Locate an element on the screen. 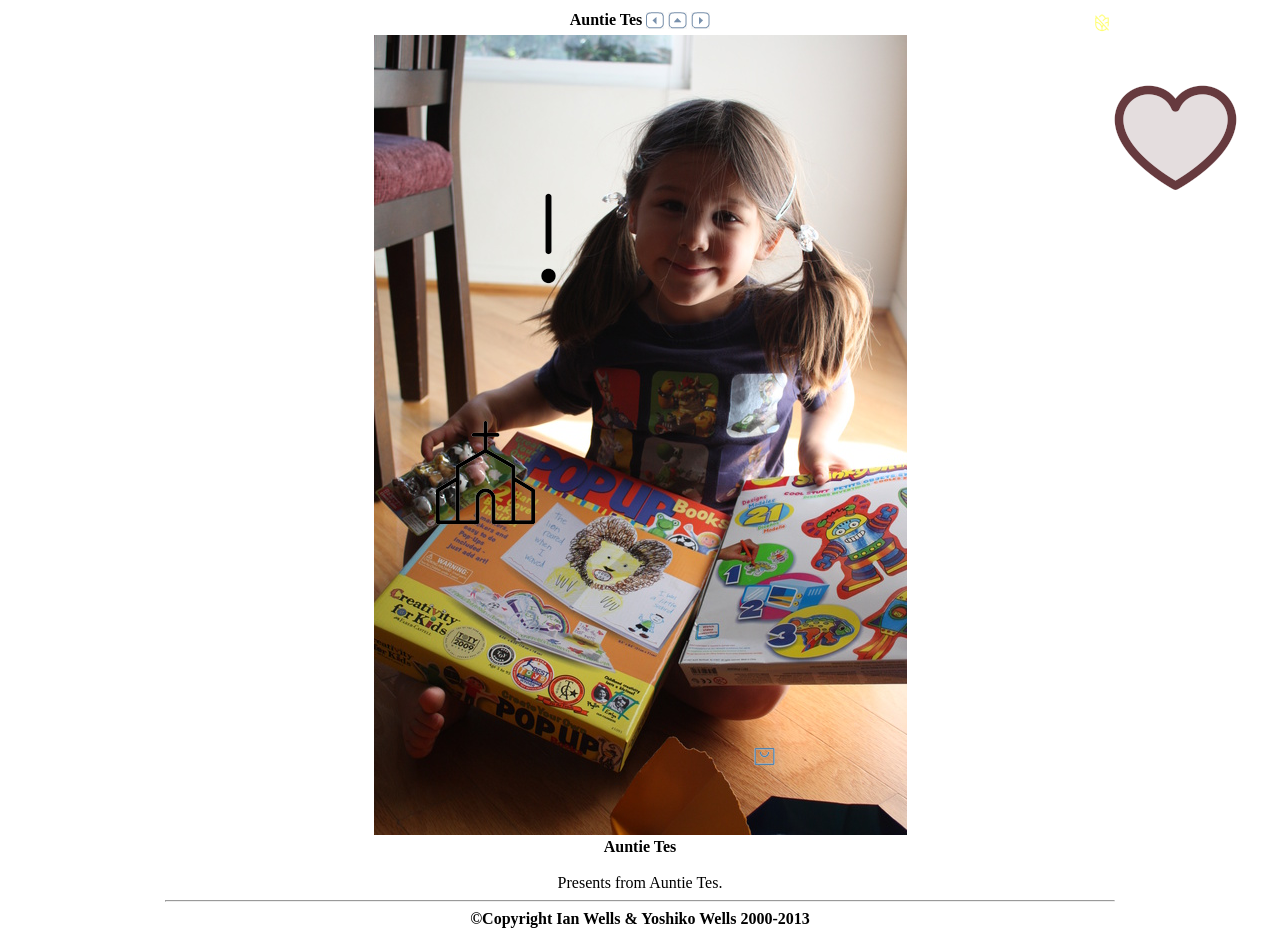 The image size is (1280, 936). indicates gluten-free or grain-free option is located at coordinates (1102, 23).